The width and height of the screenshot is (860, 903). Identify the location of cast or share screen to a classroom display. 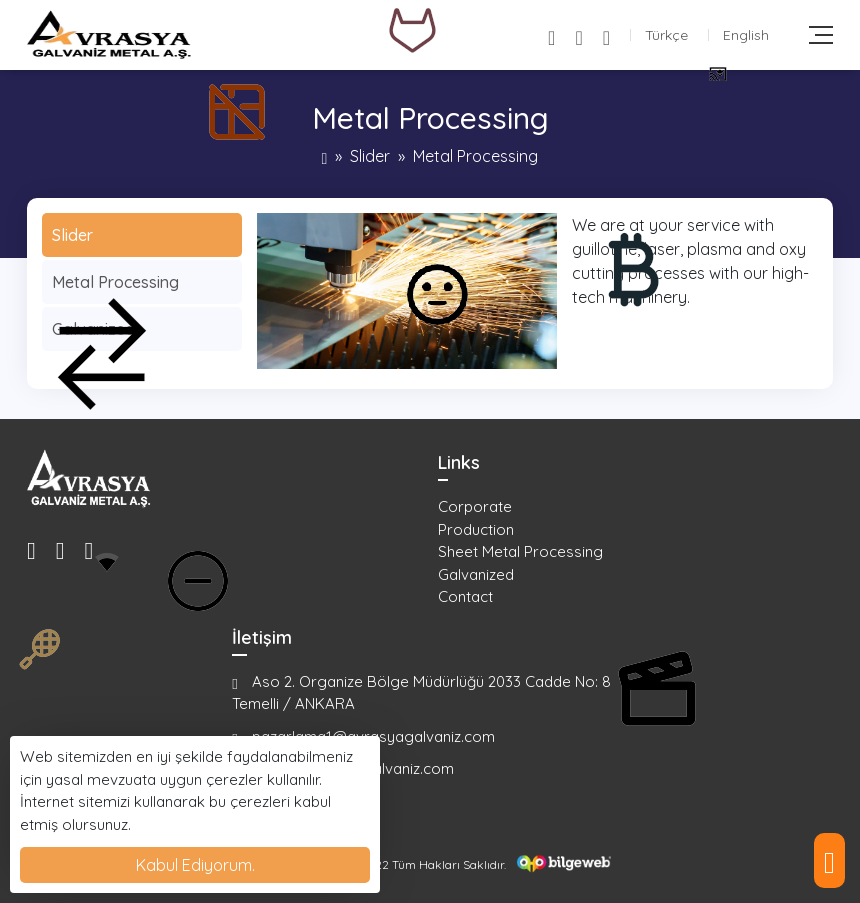
(718, 74).